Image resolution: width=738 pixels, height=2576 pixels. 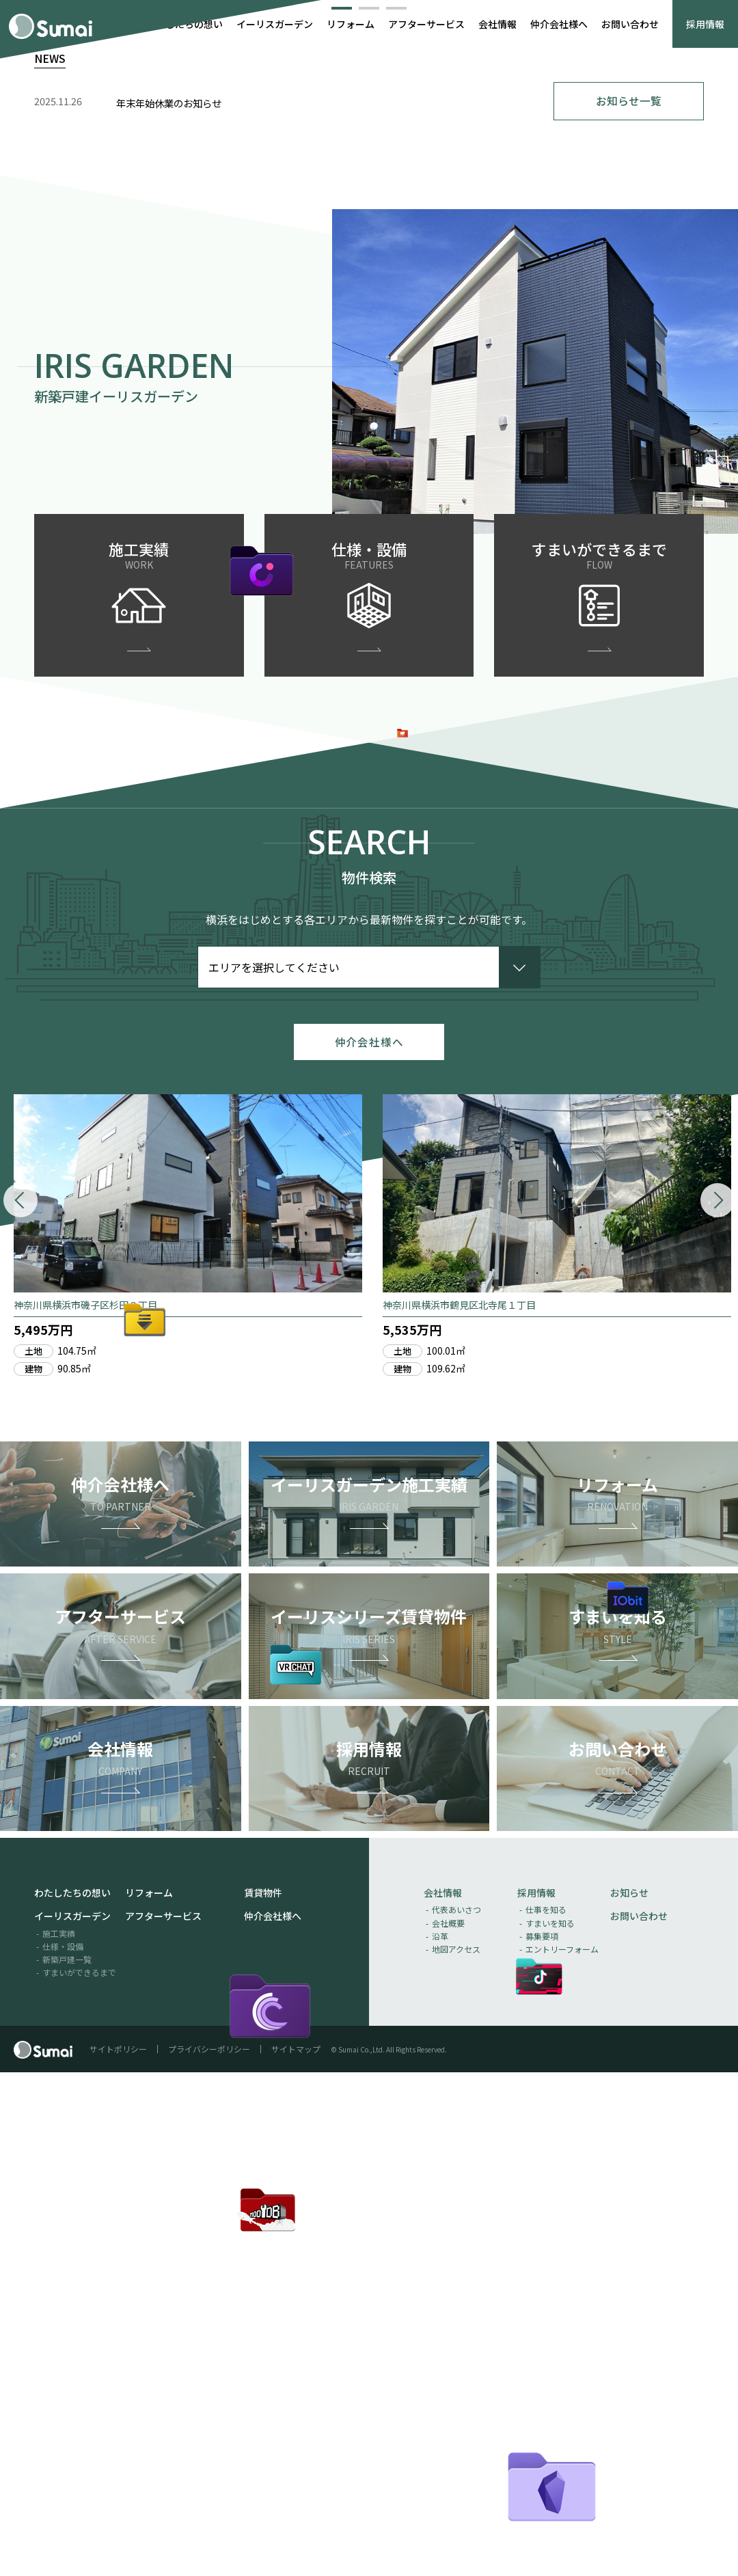 I want to click on open folder containing TikTok downloads or saved videos, so click(x=538, y=1977).